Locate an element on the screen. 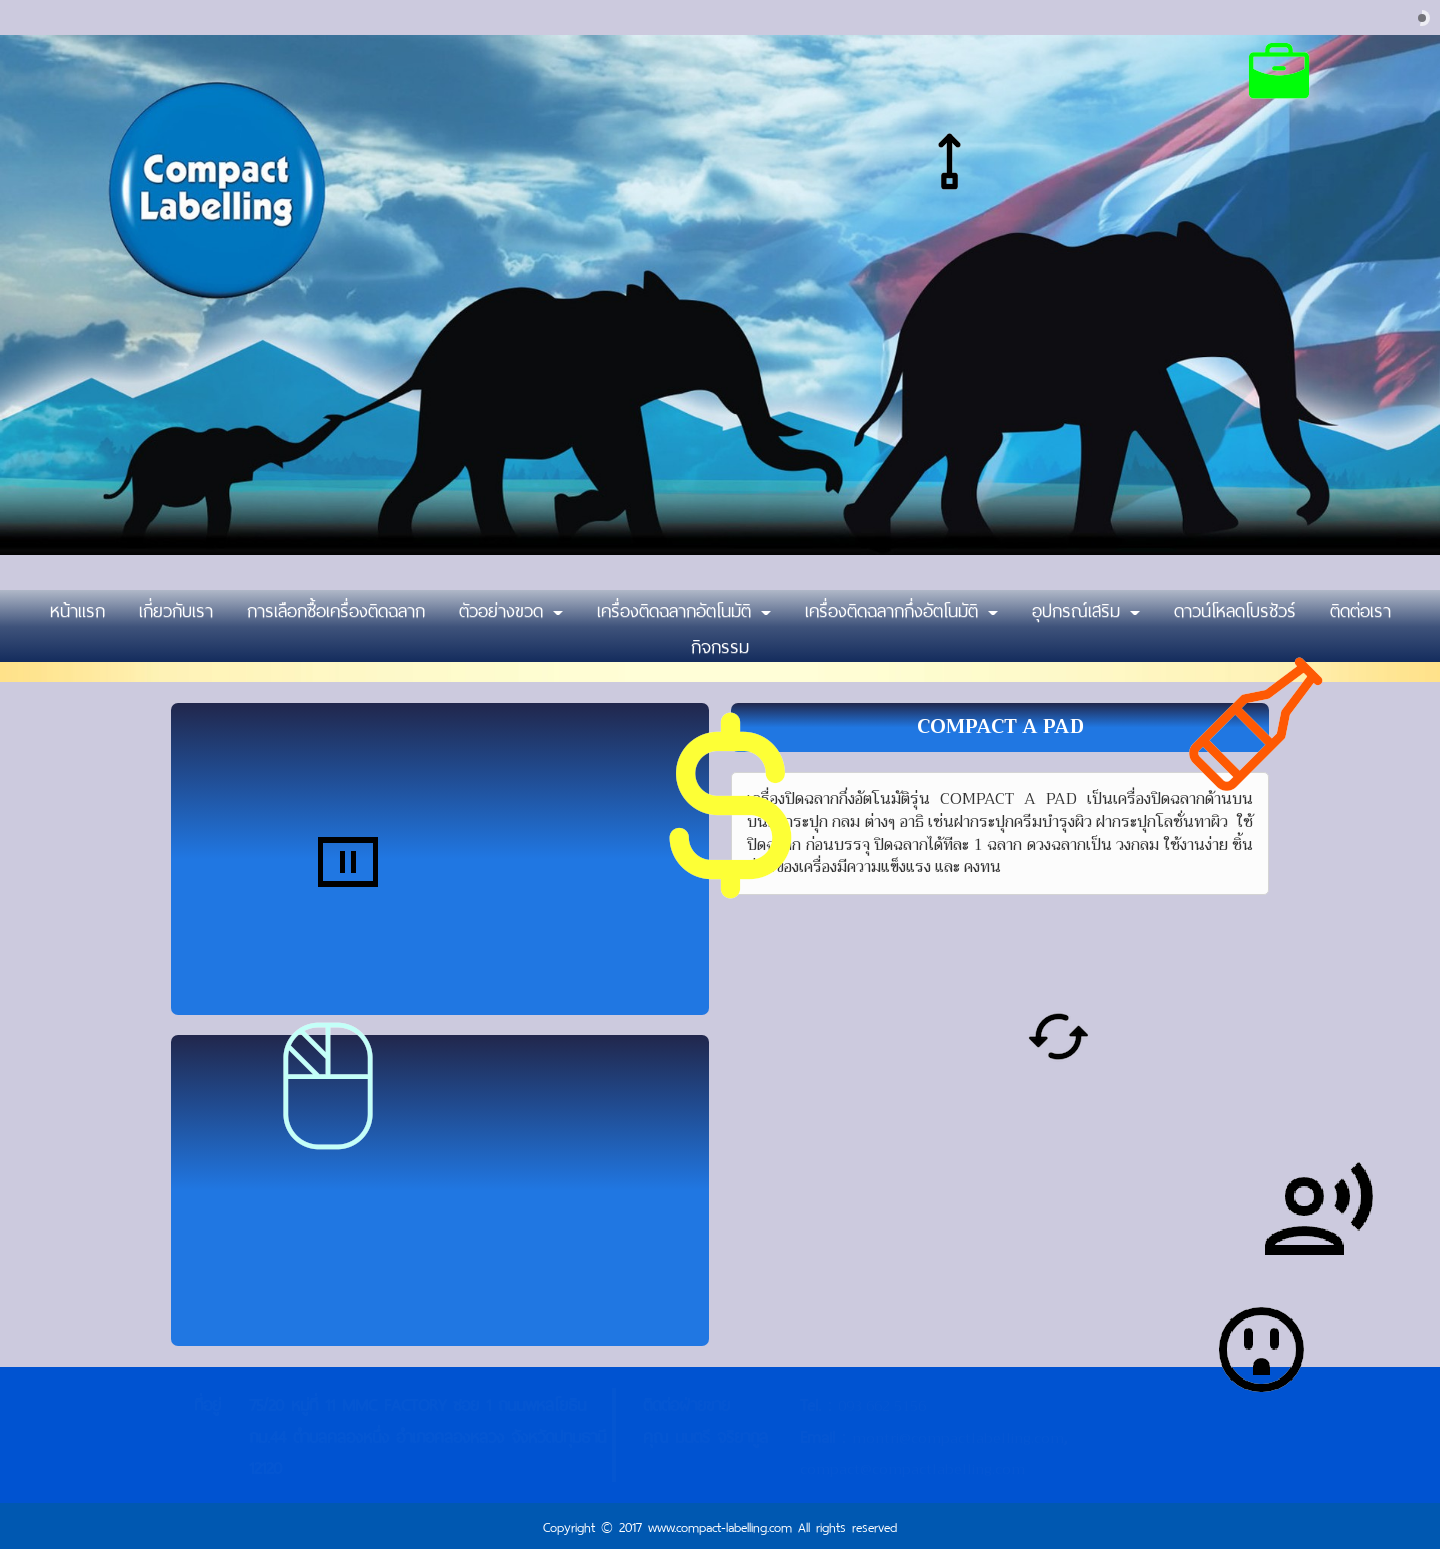 The width and height of the screenshot is (1440, 1549). refresh or reload content is located at coordinates (1058, 1036).